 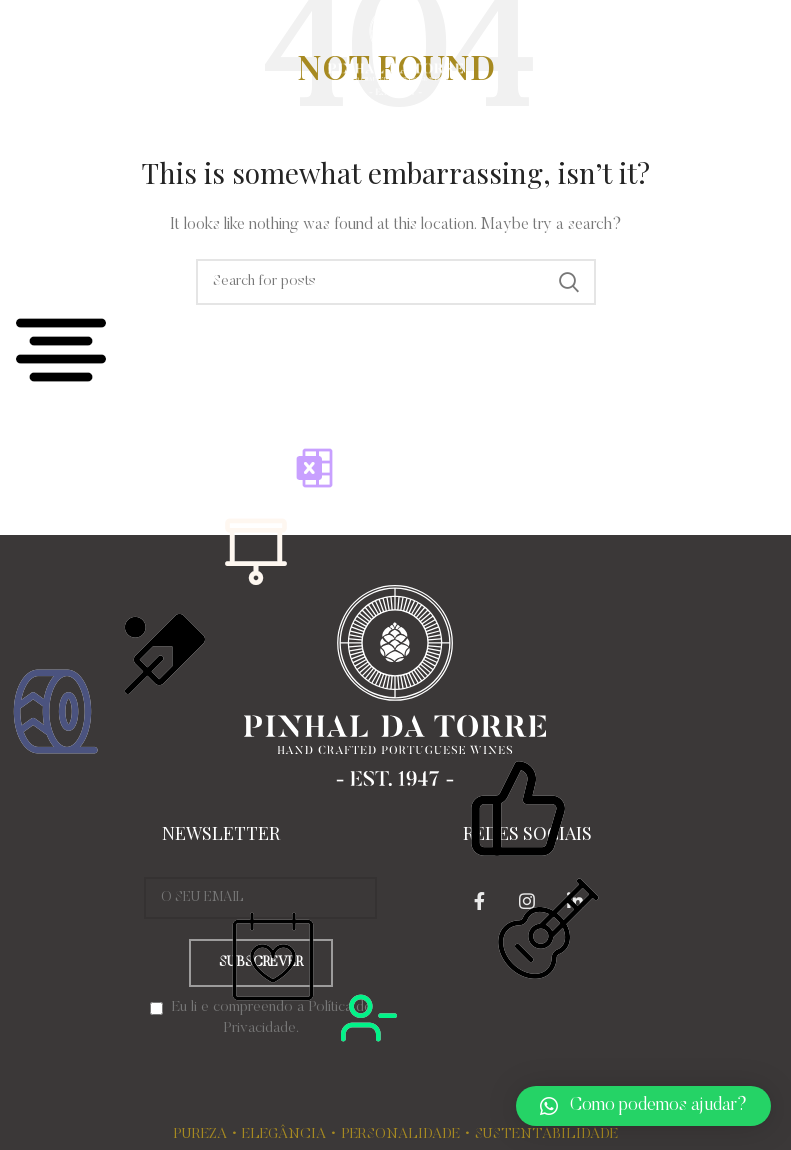 What do you see at coordinates (518, 808) in the screenshot?
I see `like or approve content` at bounding box center [518, 808].